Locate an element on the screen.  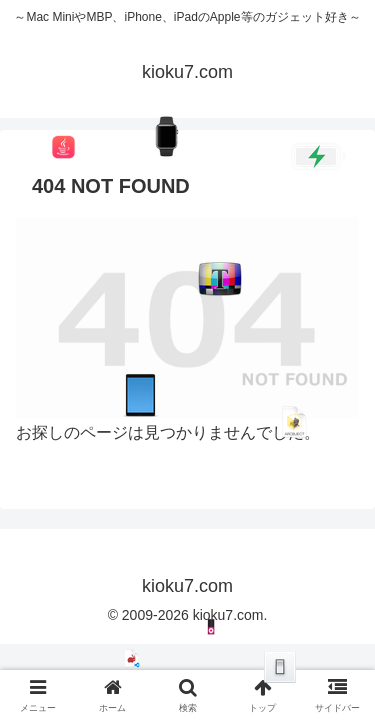
apple watch device icon is located at coordinates (166, 136).